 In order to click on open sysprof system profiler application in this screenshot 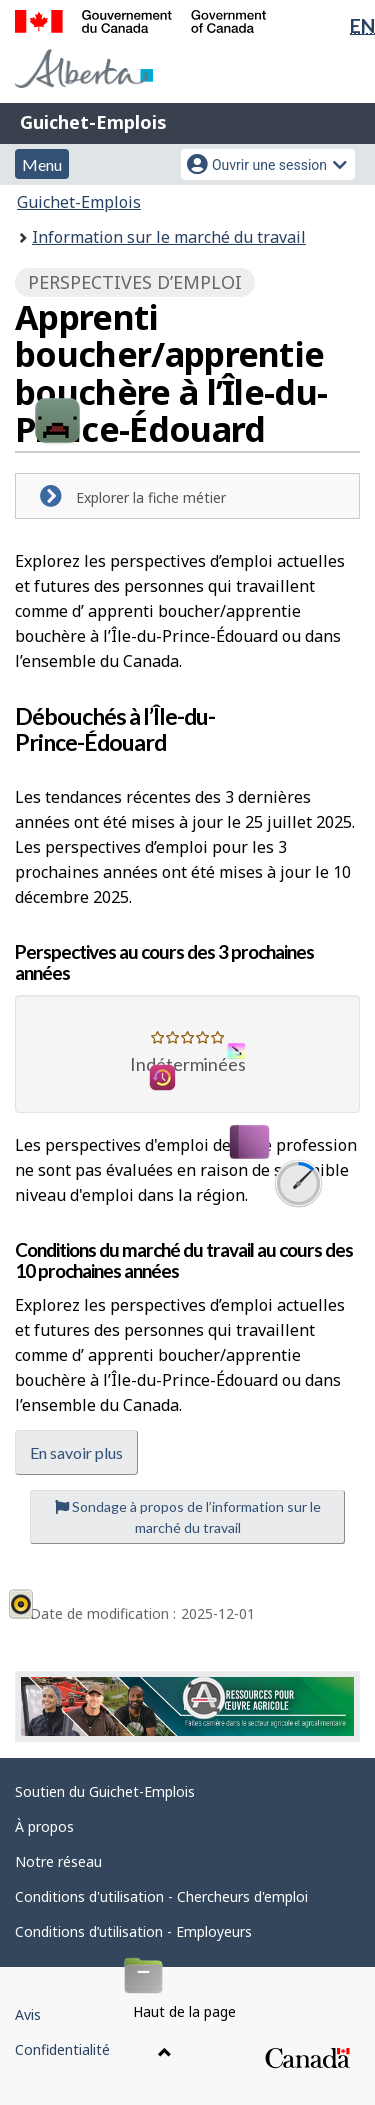, I will do `click(298, 1183)`.